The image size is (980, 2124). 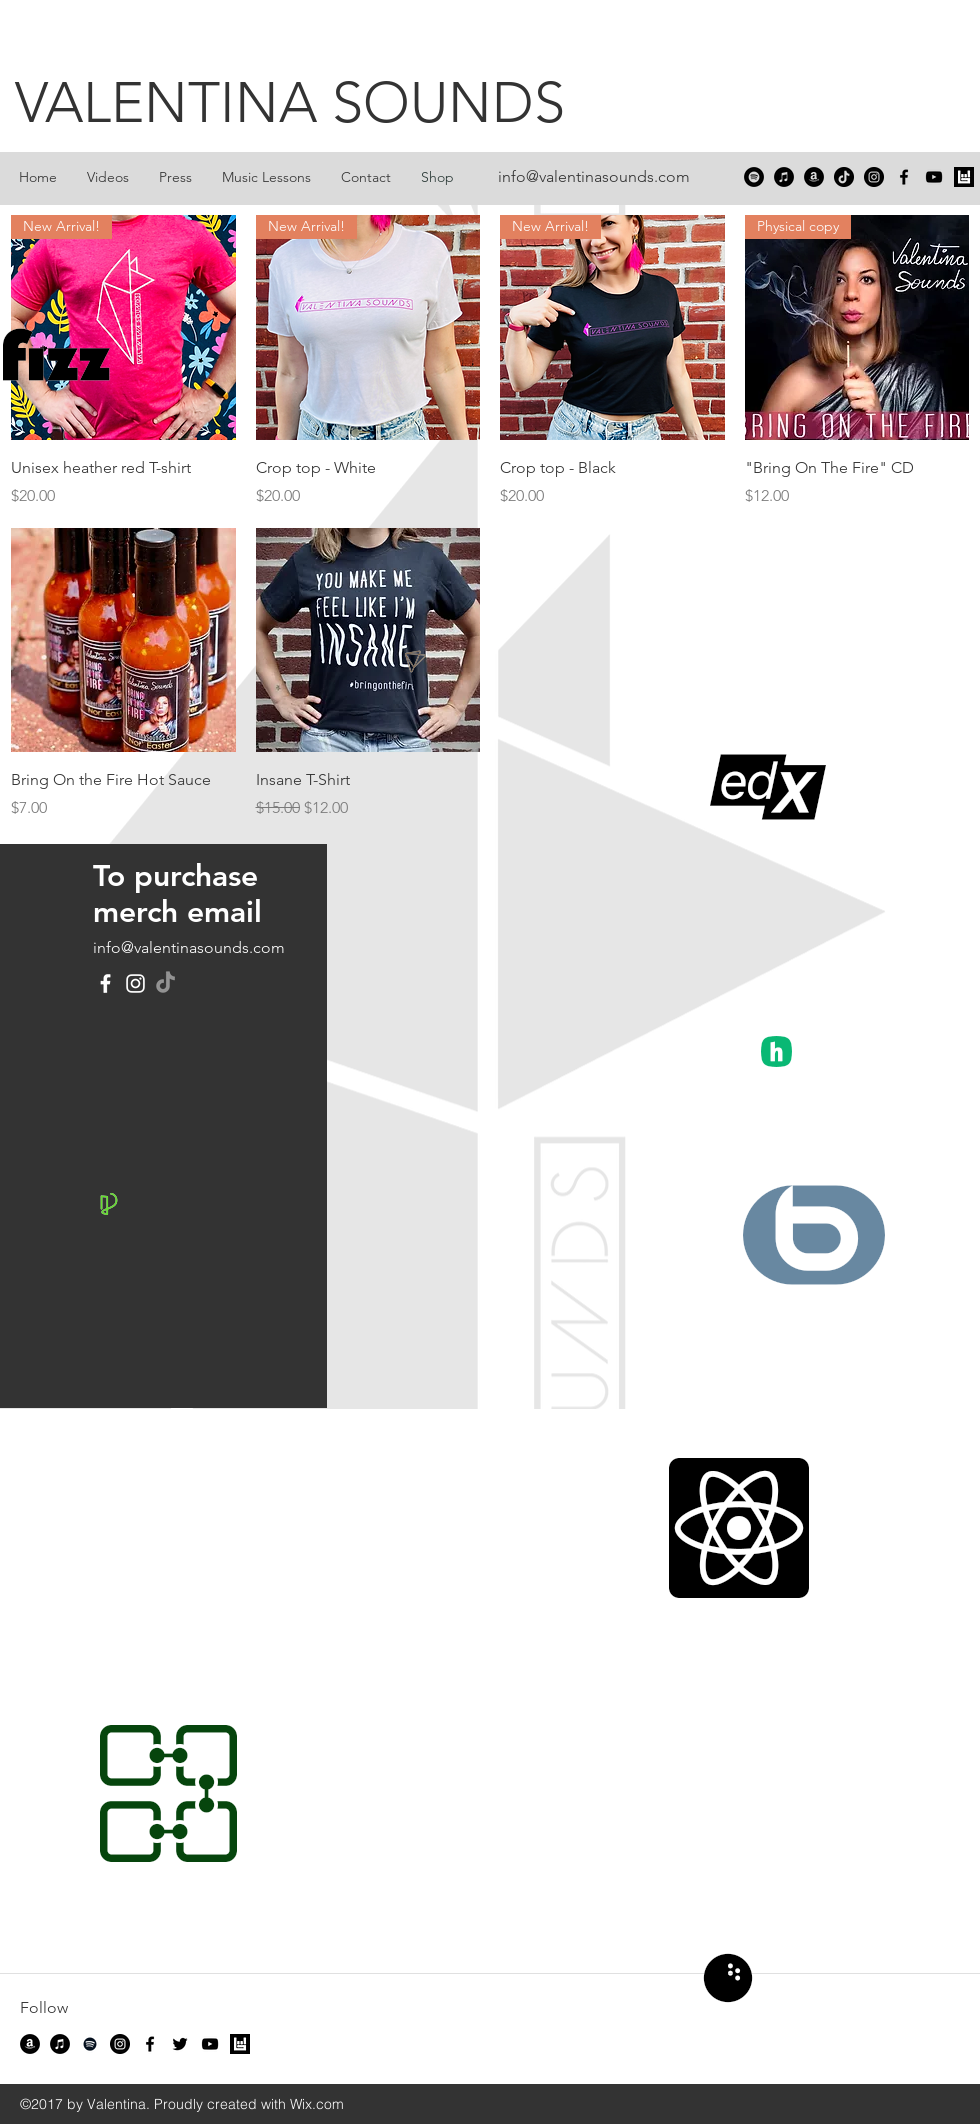 What do you see at coordinates (415, 661) in the screenshot?
I see `pushed app logo` at bounding box center [415, 661].